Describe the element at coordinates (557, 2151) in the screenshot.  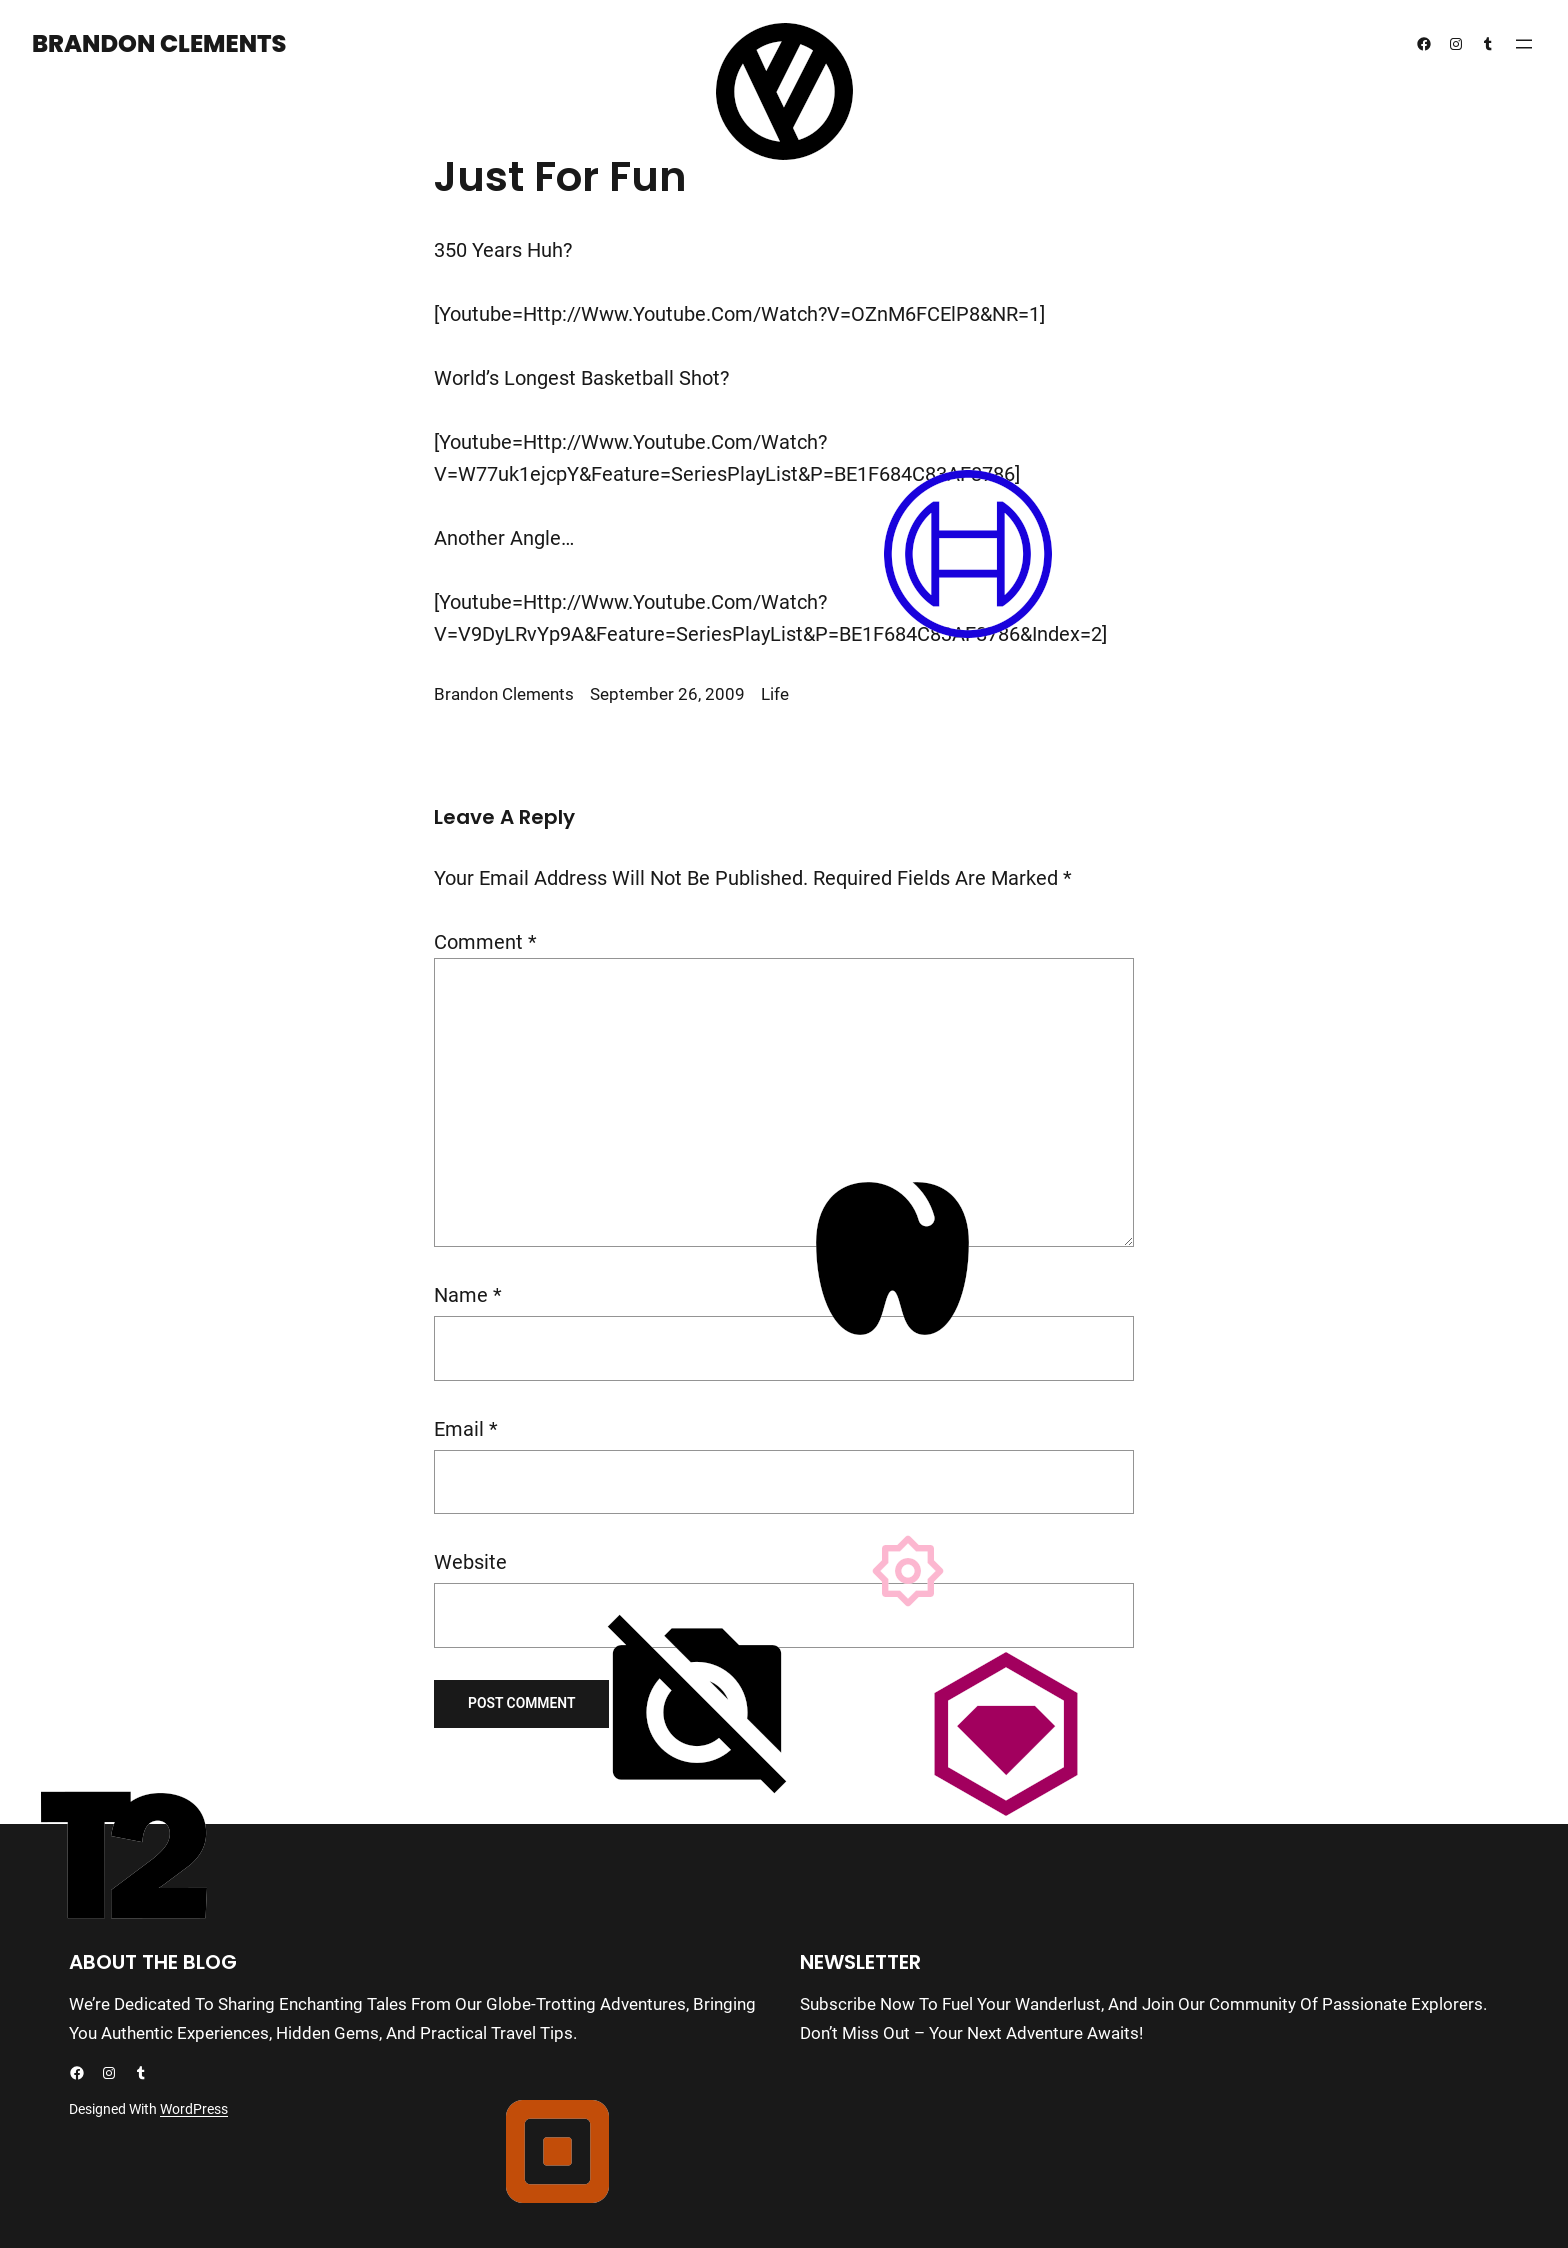
I see `open the Square payment app` at that location.